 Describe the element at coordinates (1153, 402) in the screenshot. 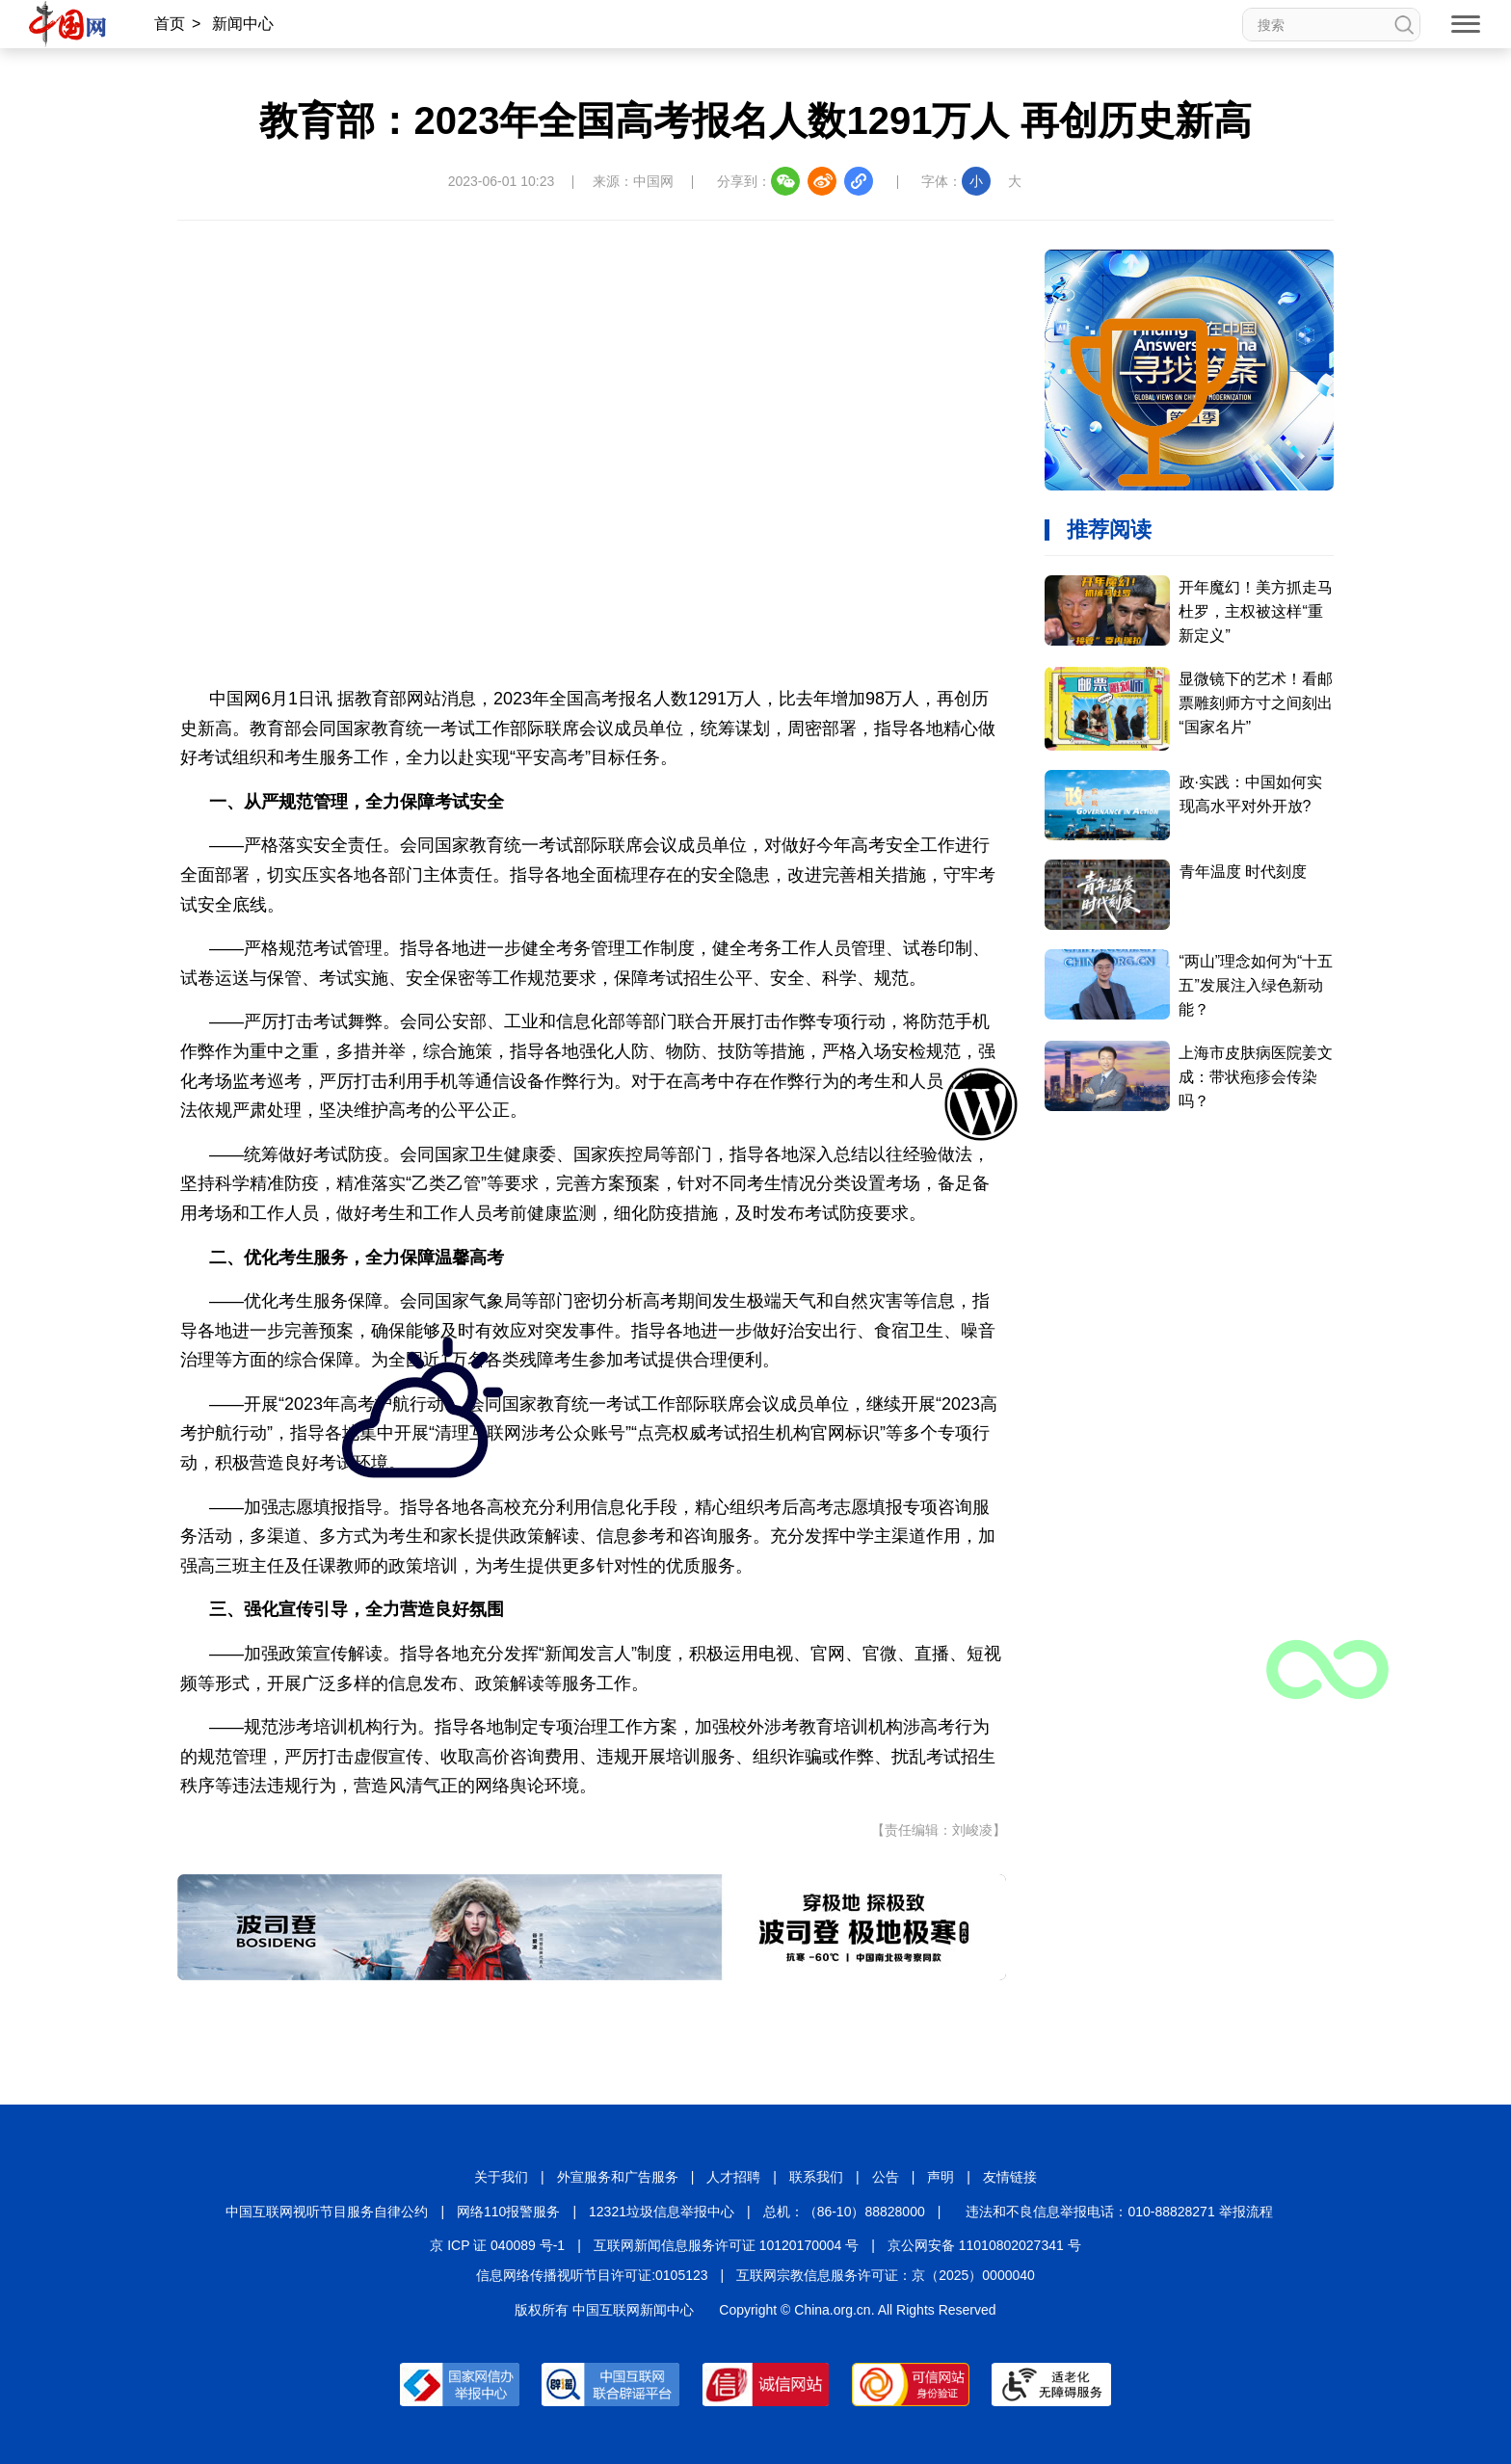

I see `view achievements or awards` at that location.